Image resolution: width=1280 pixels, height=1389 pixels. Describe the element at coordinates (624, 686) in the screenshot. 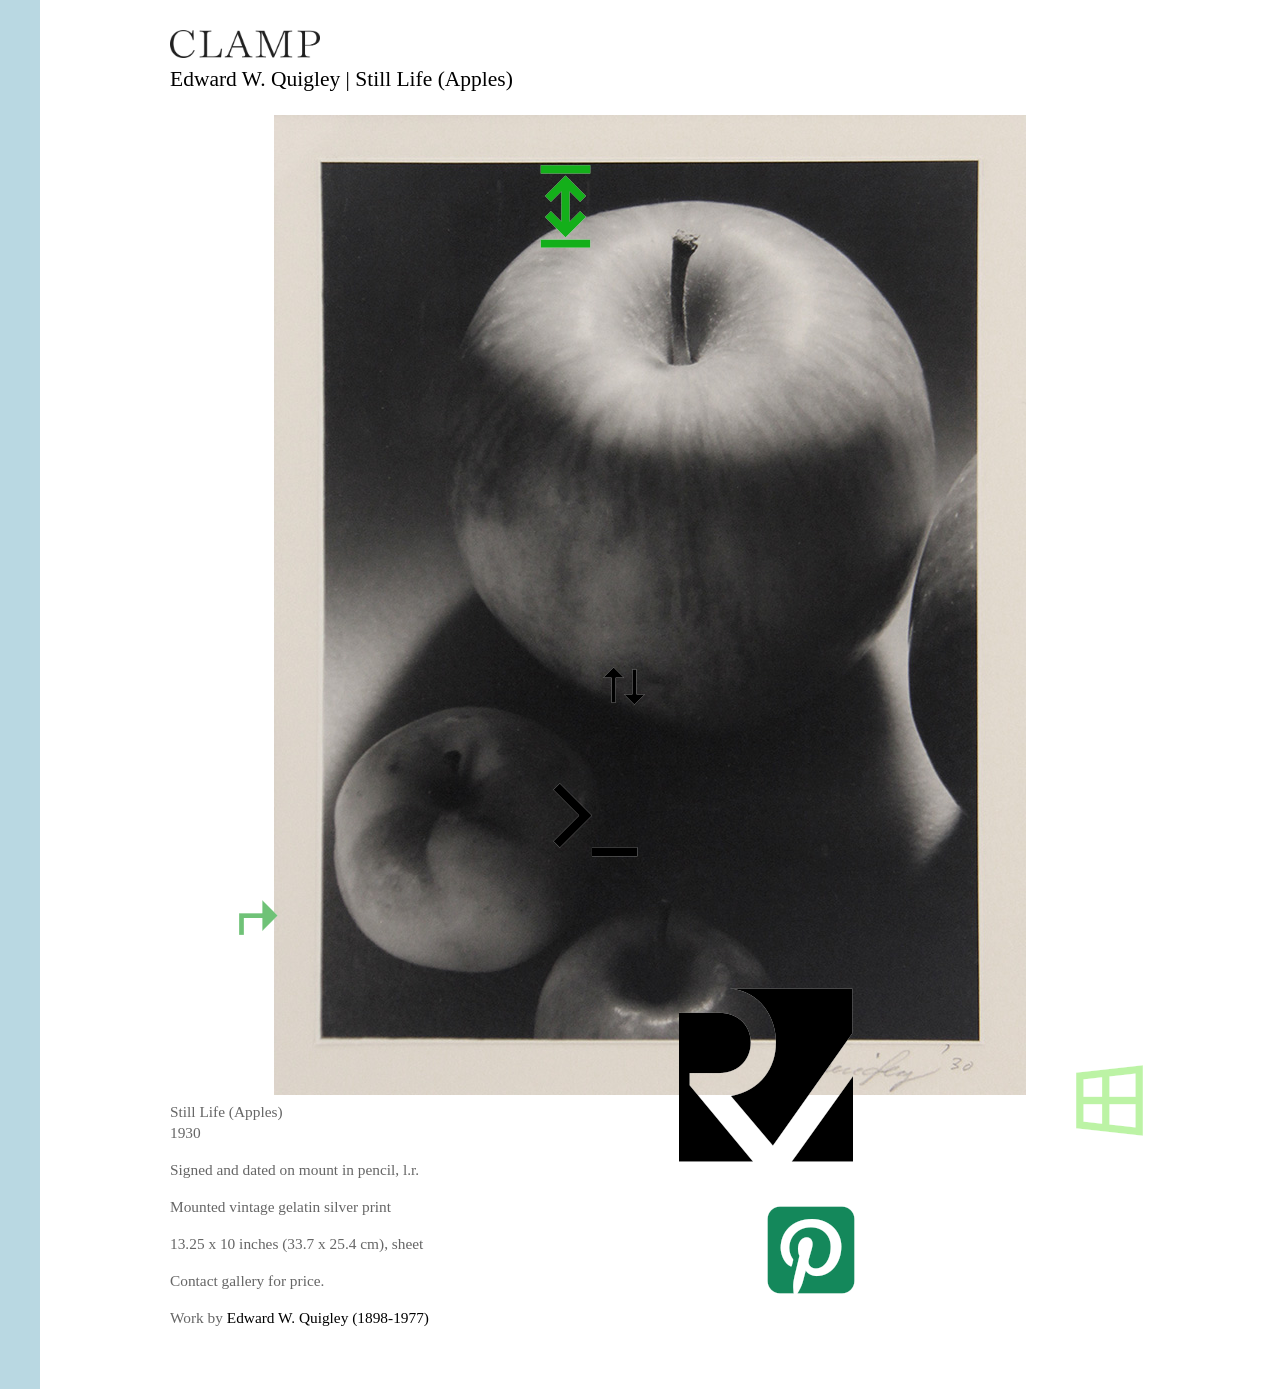

I see `sort items in ascending or descending order` at that location.